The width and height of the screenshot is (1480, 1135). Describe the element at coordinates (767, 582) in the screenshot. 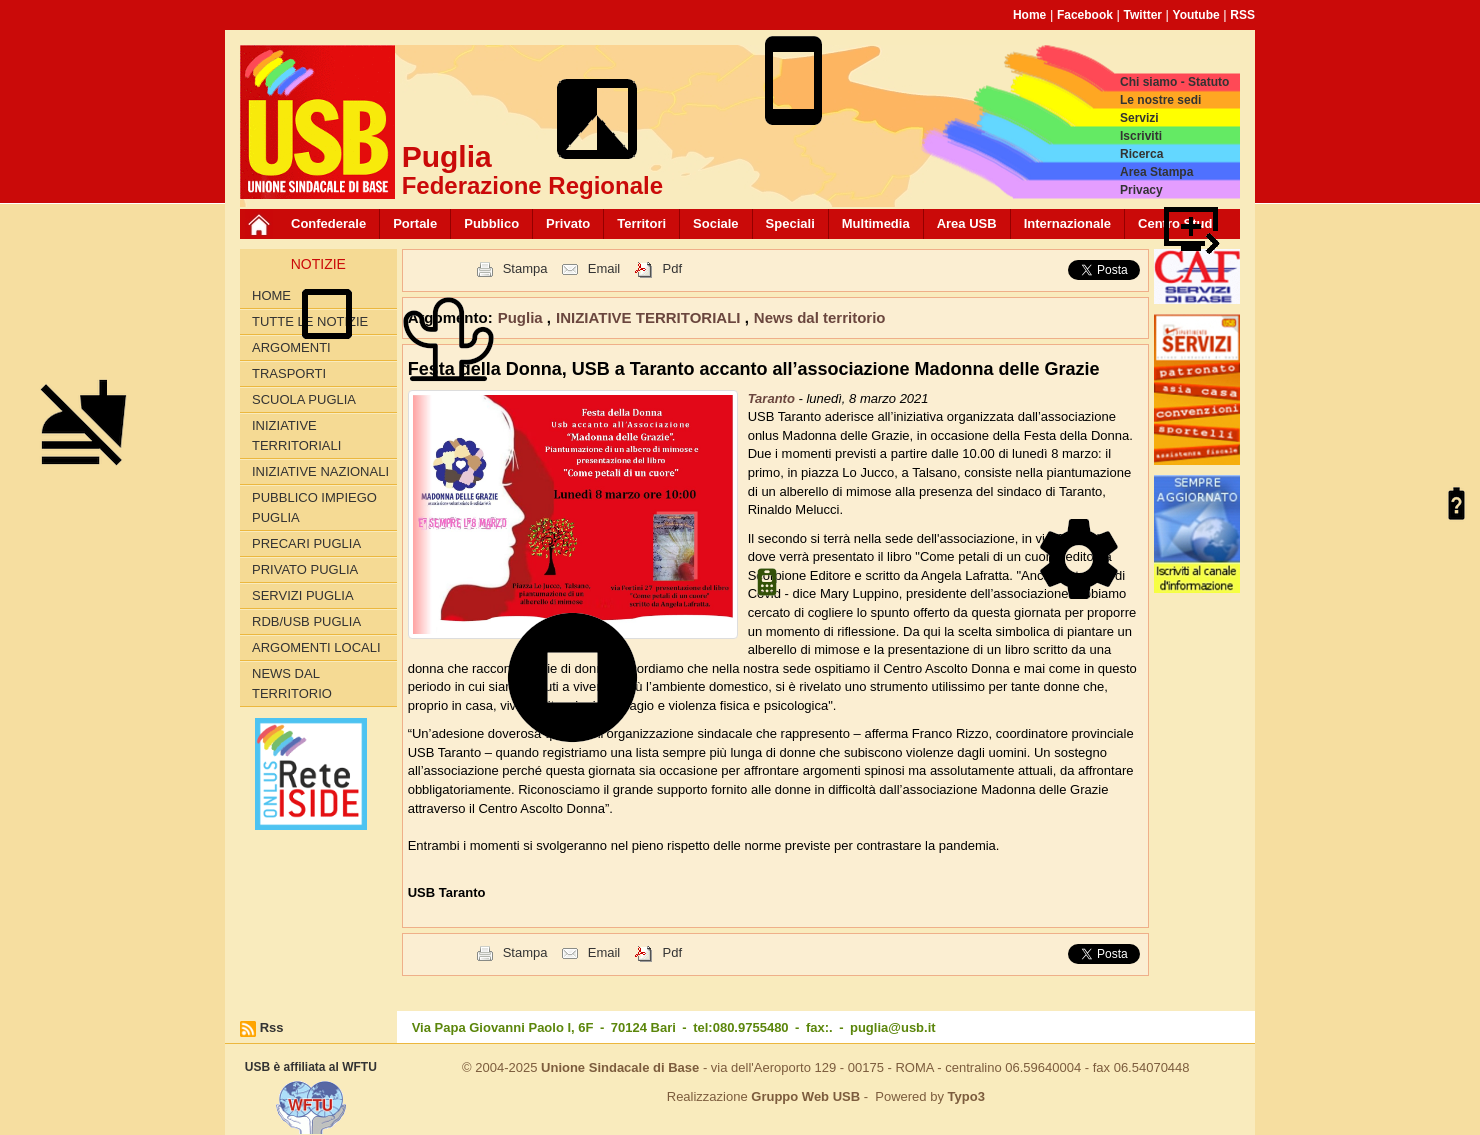

I see `call using a classic mobile phone` at that location.